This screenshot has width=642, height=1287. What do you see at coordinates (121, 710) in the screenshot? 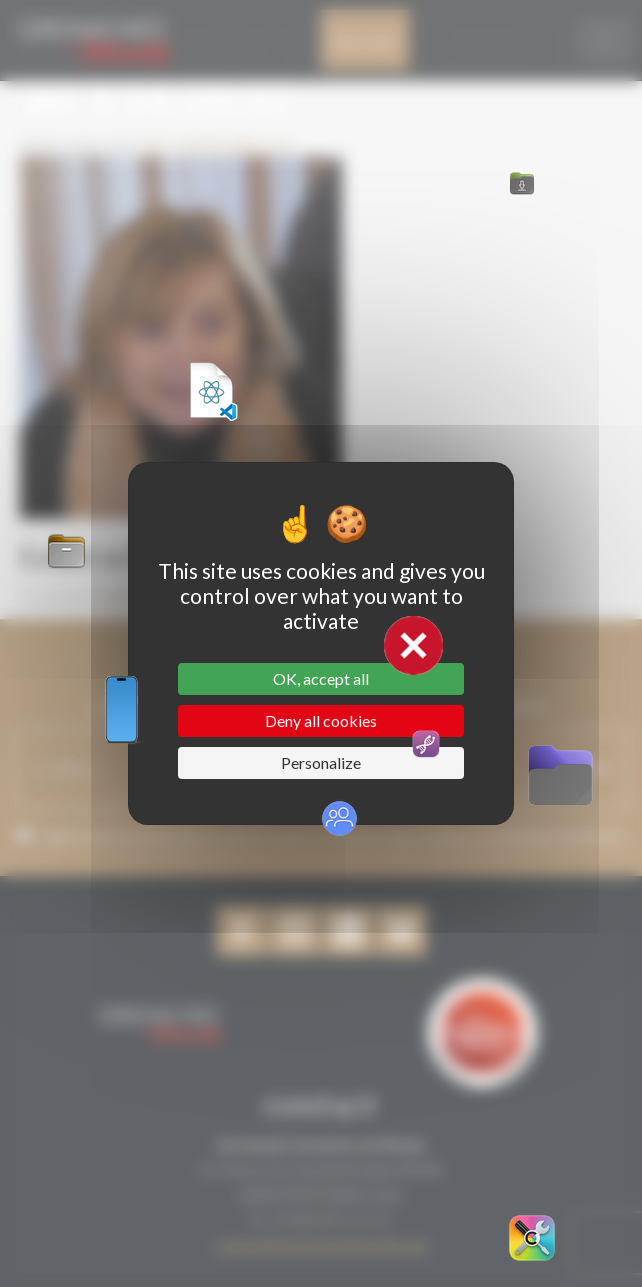
I see `connected iPhone device` at bounding box center [121, 710].